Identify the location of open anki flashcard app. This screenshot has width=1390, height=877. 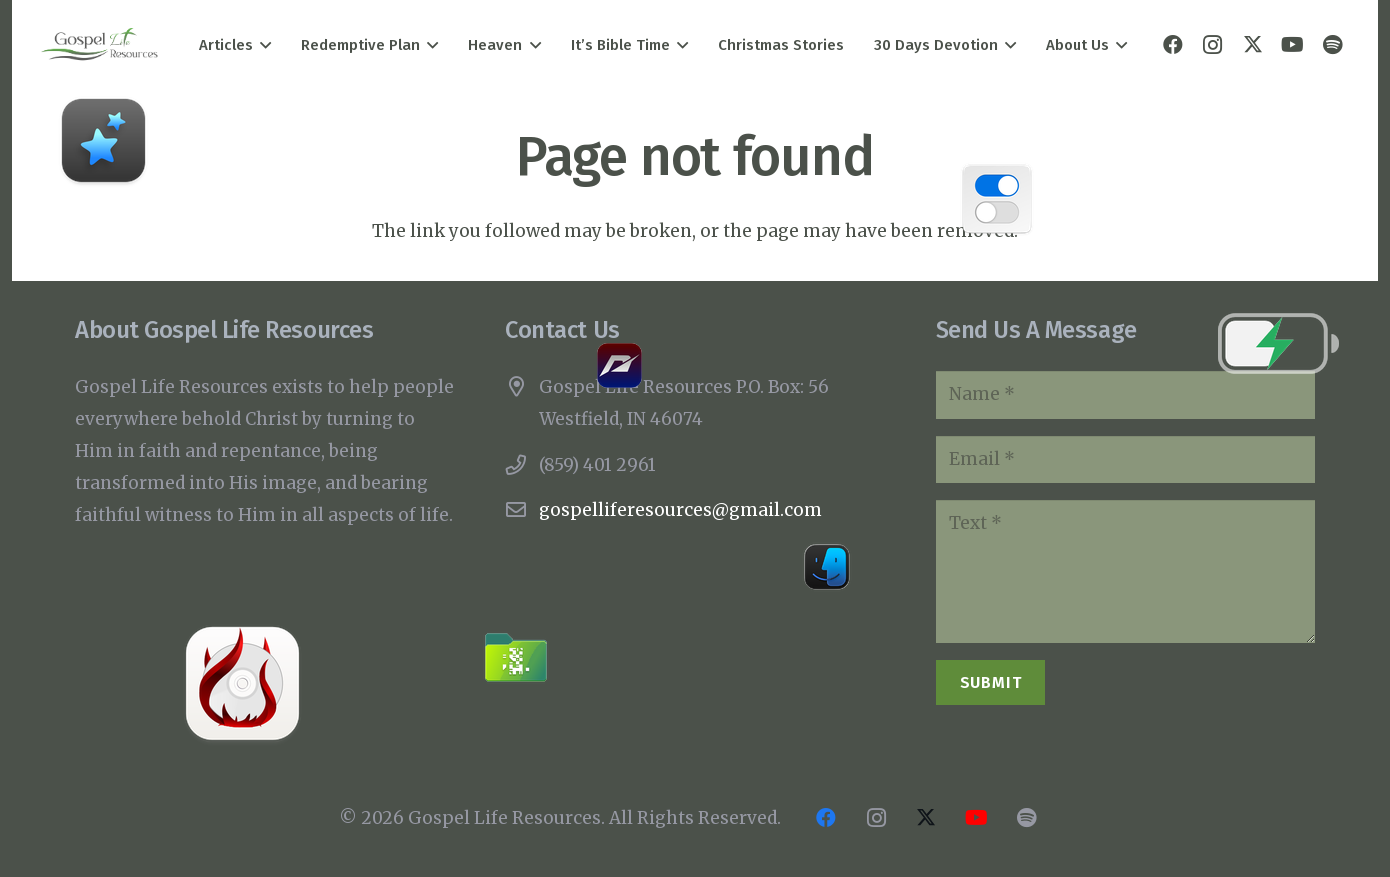
(103, 140).